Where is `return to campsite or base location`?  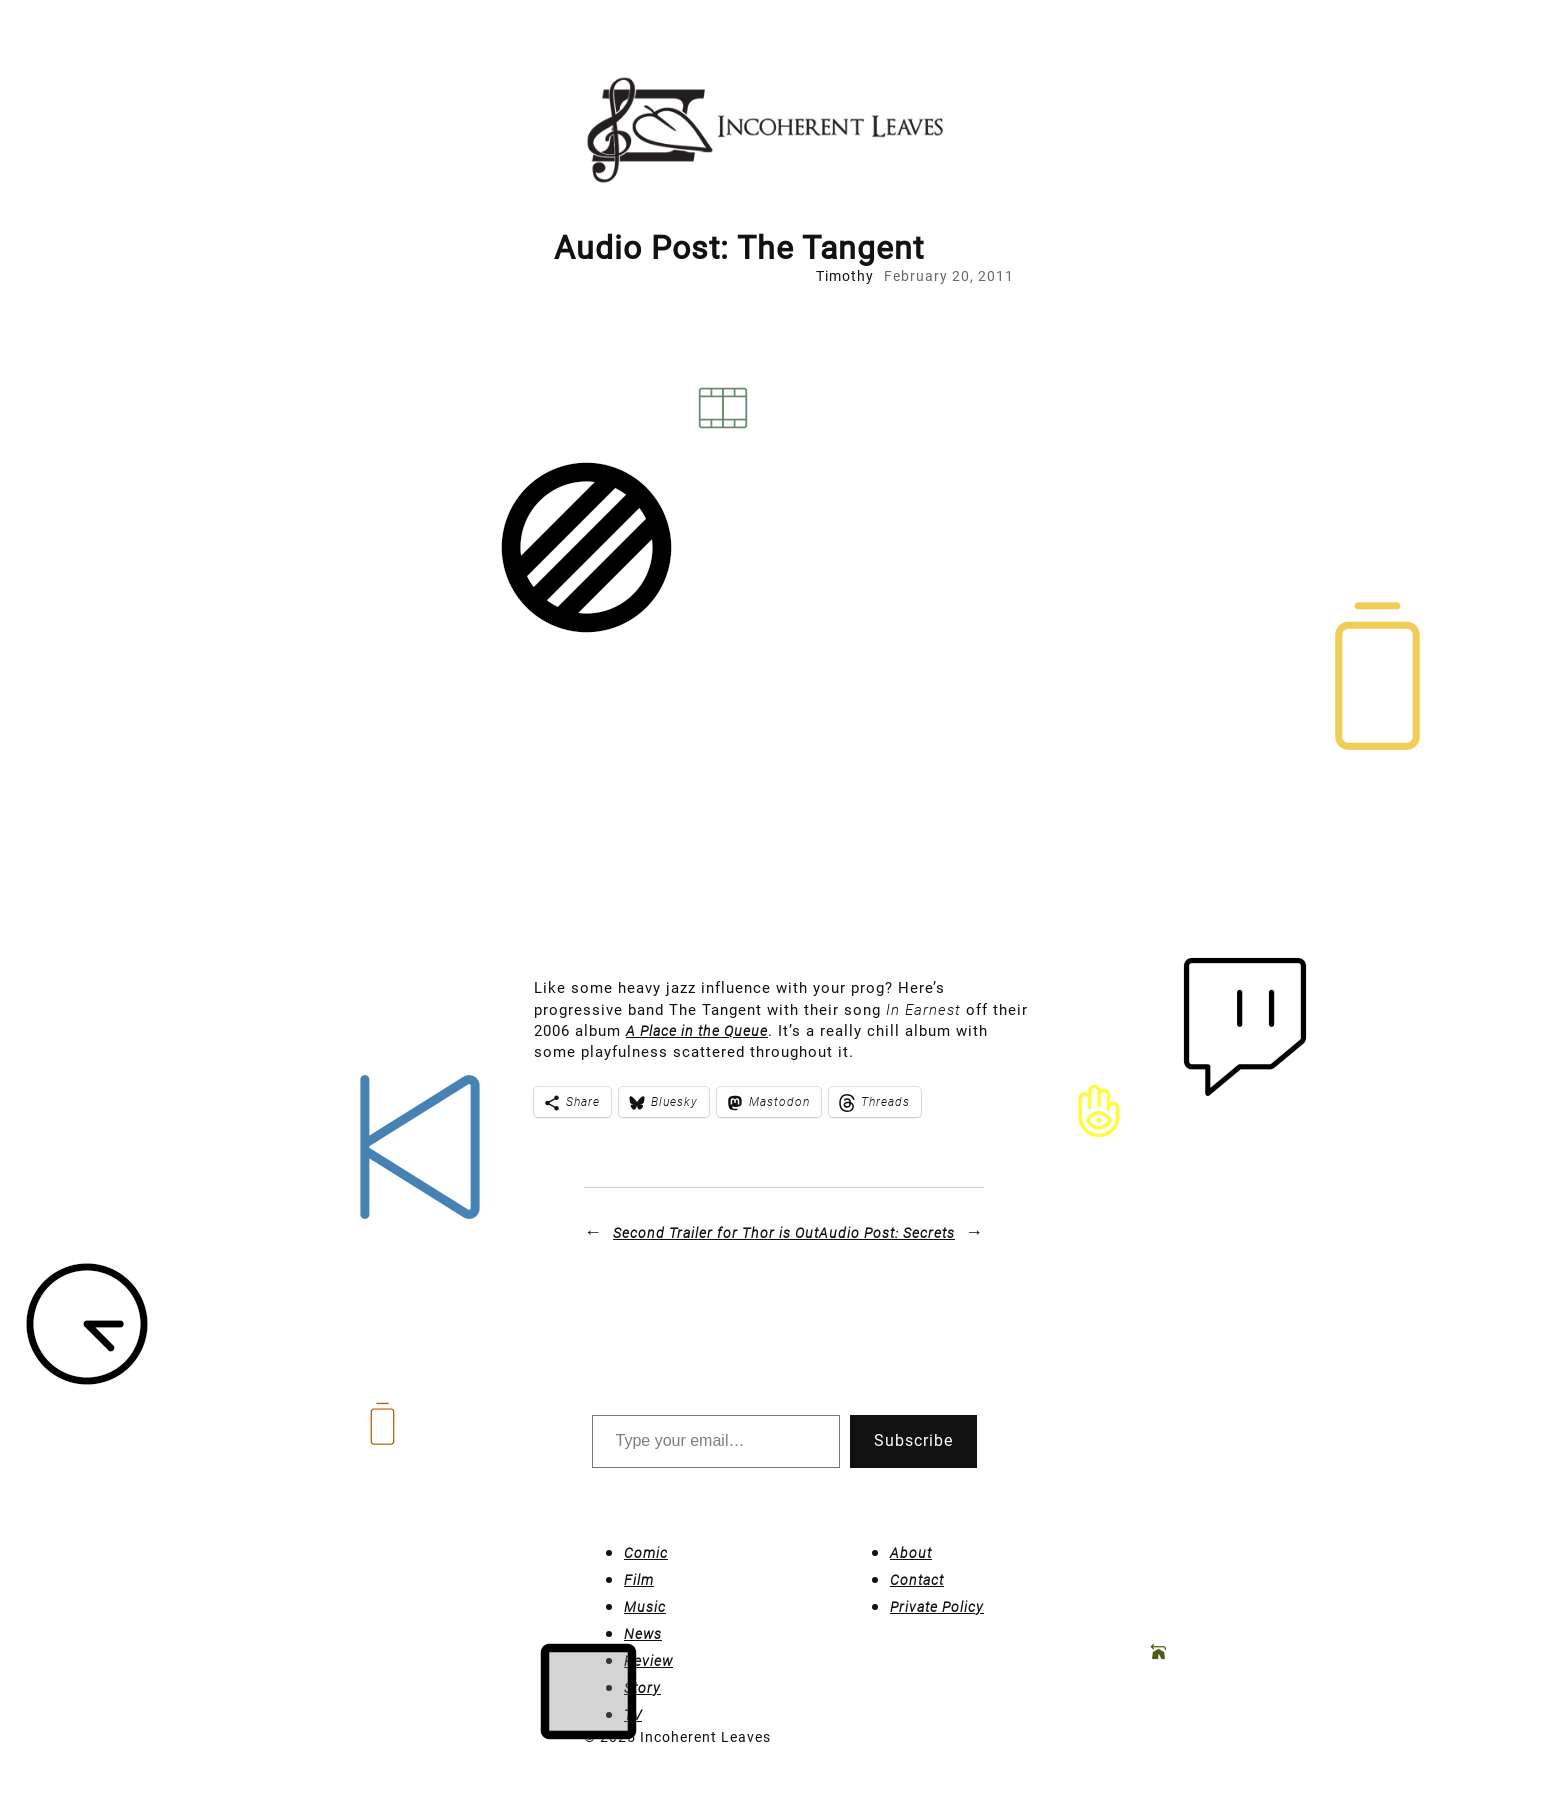 return to campsite or base location is located at coordinates (1158, 1651).